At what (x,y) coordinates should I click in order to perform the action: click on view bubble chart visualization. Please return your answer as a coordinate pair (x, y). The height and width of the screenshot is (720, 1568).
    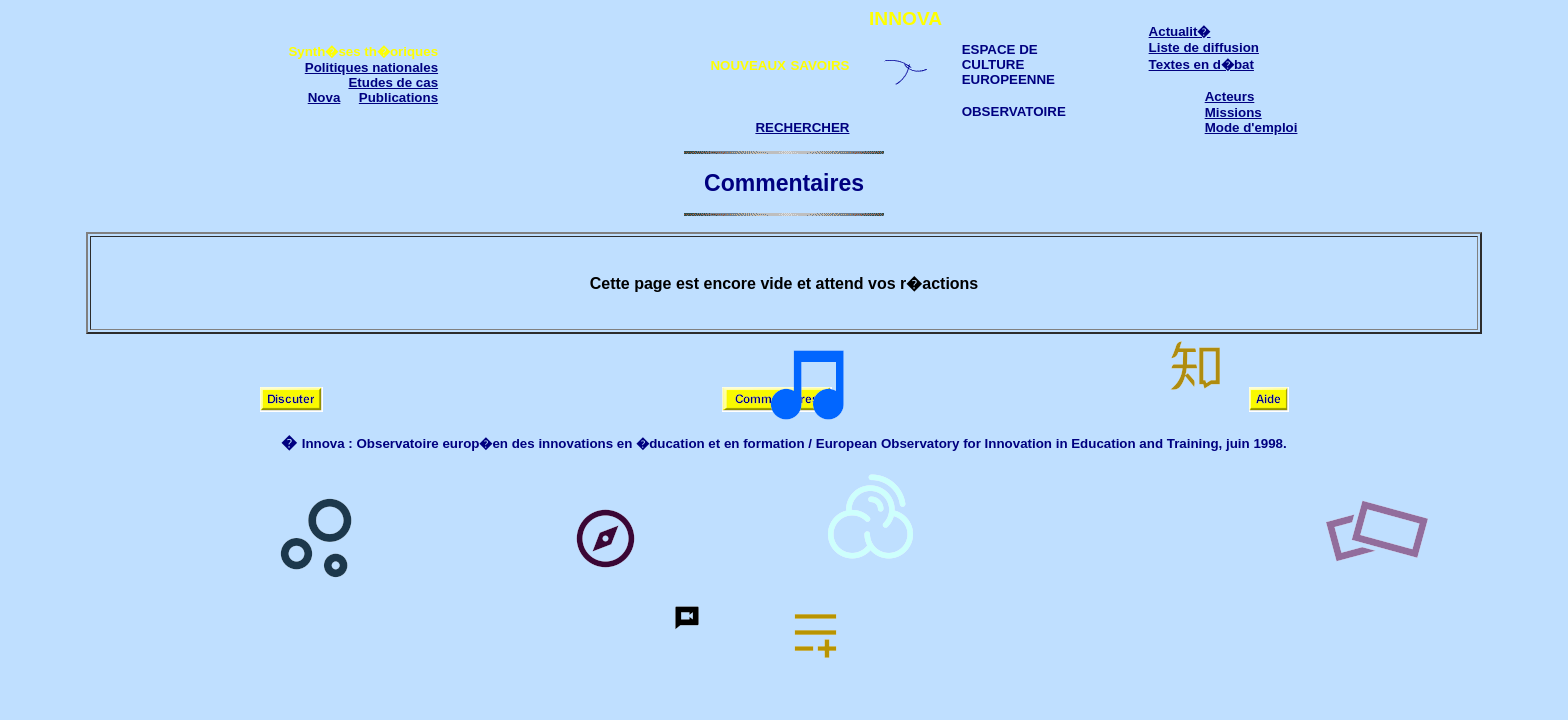
    Looking at the image, I should click on (320, 538).